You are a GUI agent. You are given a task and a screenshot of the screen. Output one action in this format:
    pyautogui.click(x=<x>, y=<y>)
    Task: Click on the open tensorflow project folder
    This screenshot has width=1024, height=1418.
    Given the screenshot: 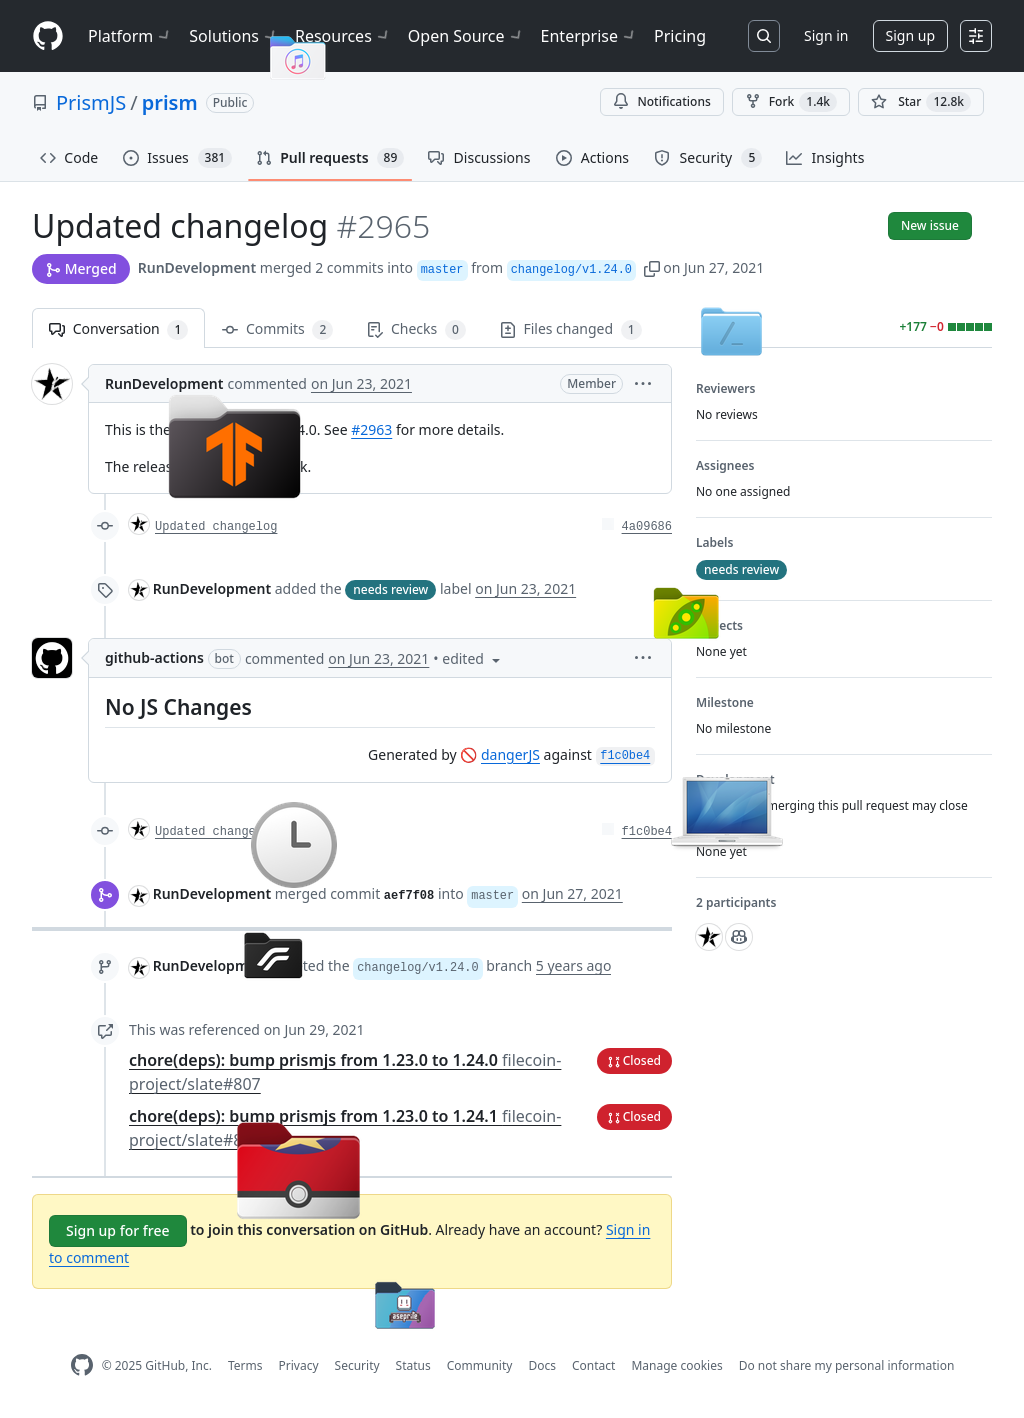 What is the action you would take?
    pyautogui.click(x=234, y=450)
    